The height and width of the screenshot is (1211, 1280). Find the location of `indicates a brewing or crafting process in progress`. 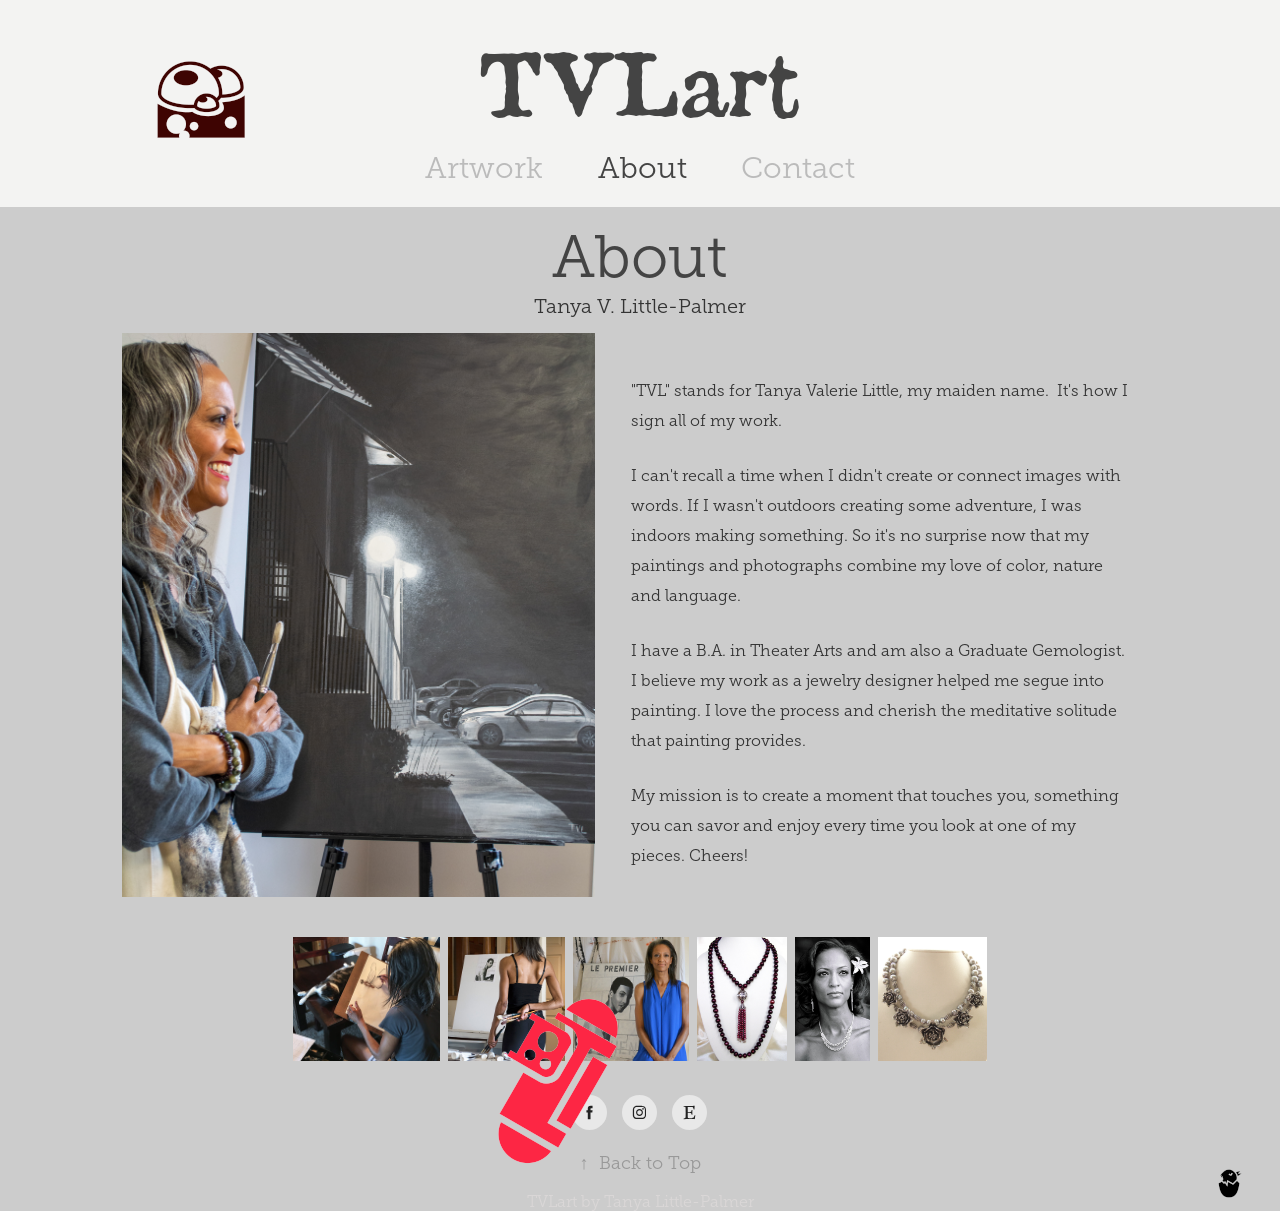

indicates a brewing or crafting process in progress is located at coordinates (201, 94).